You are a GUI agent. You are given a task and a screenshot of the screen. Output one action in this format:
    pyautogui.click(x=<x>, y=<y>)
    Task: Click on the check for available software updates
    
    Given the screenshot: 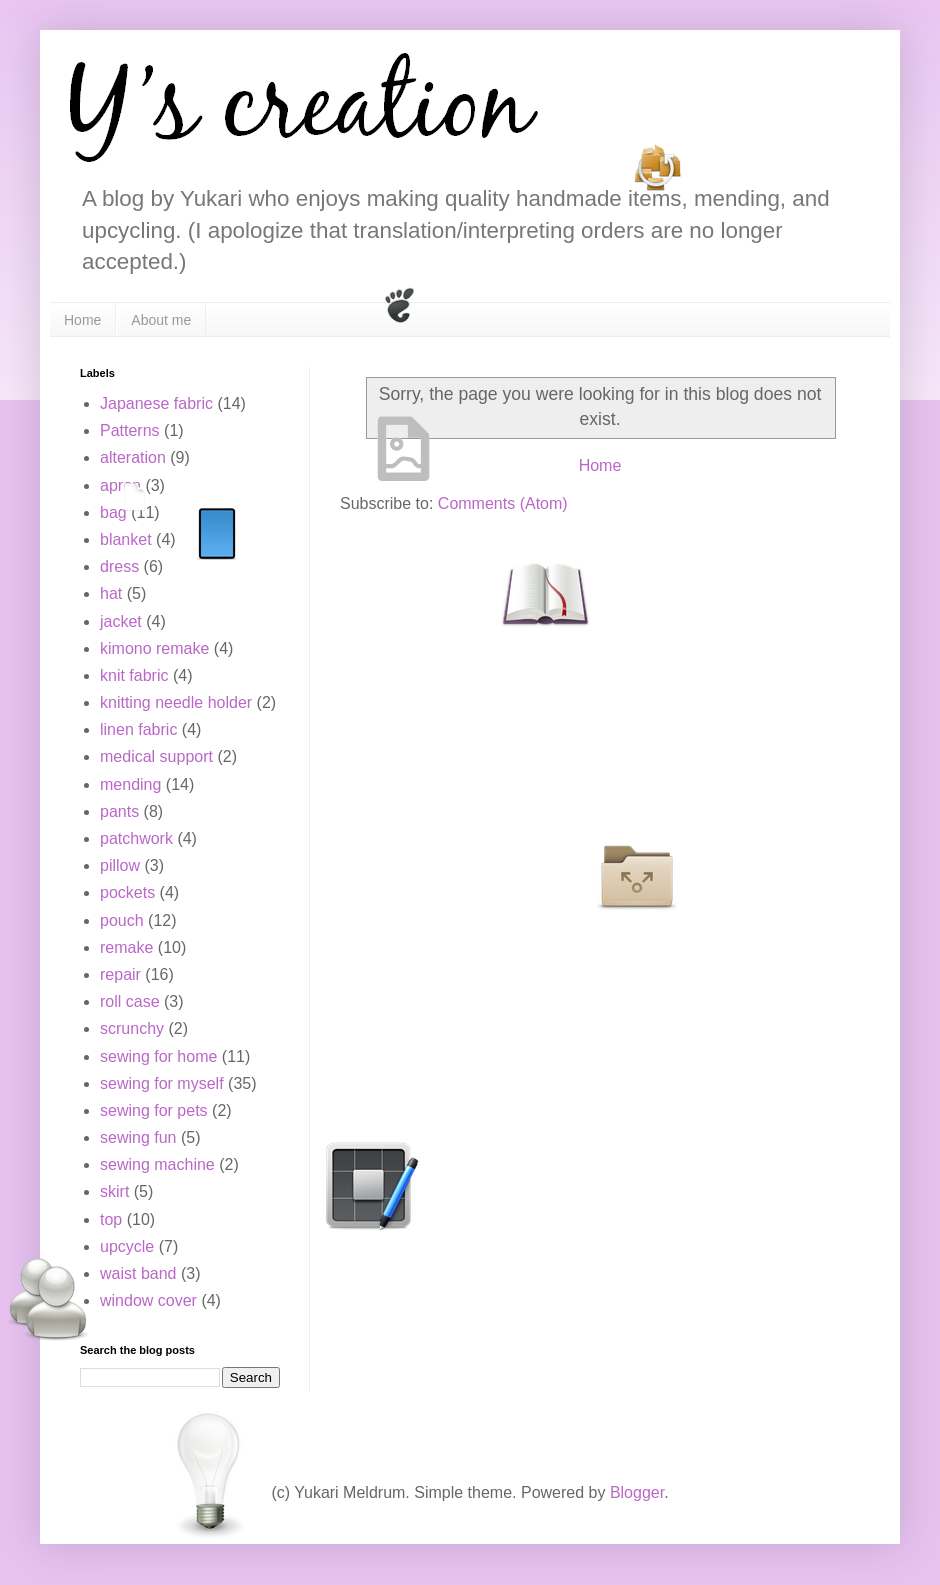 What is the action you would take?
    pyautogui.click(x=656, y=164)
    